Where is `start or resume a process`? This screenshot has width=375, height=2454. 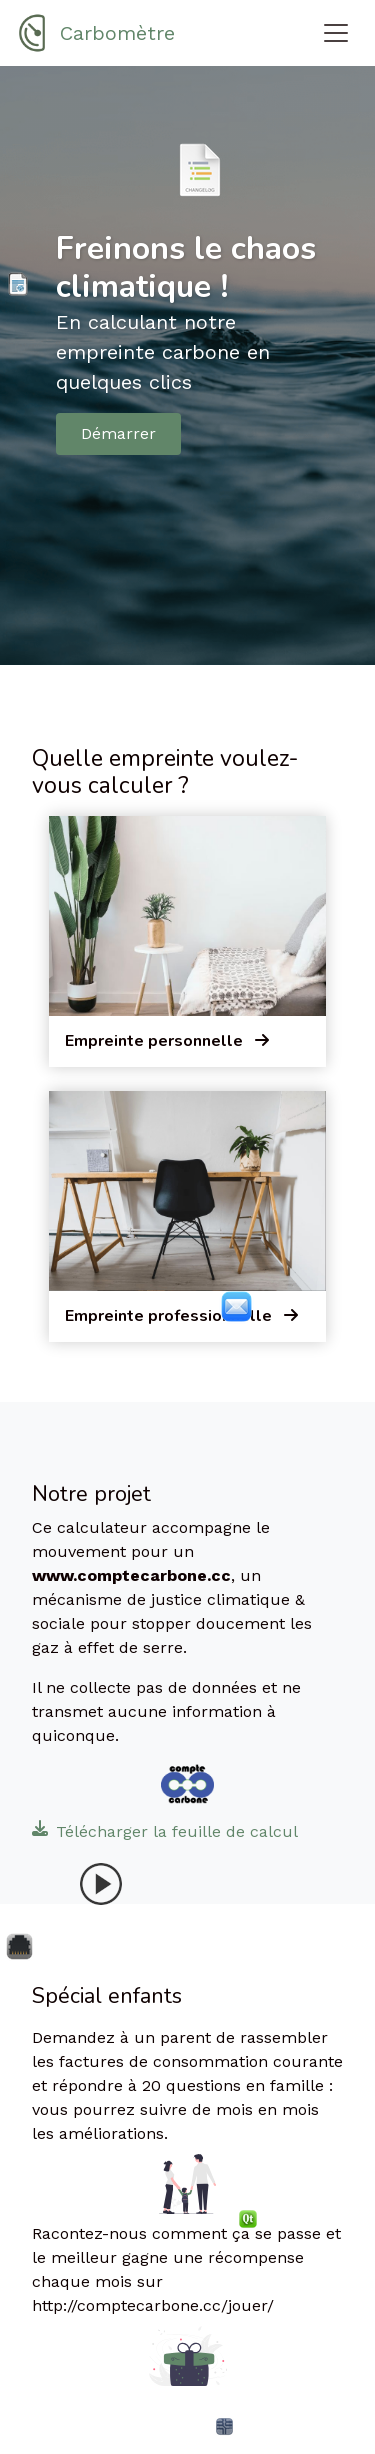
start or resume a process is located at coordinates (101, 1884).